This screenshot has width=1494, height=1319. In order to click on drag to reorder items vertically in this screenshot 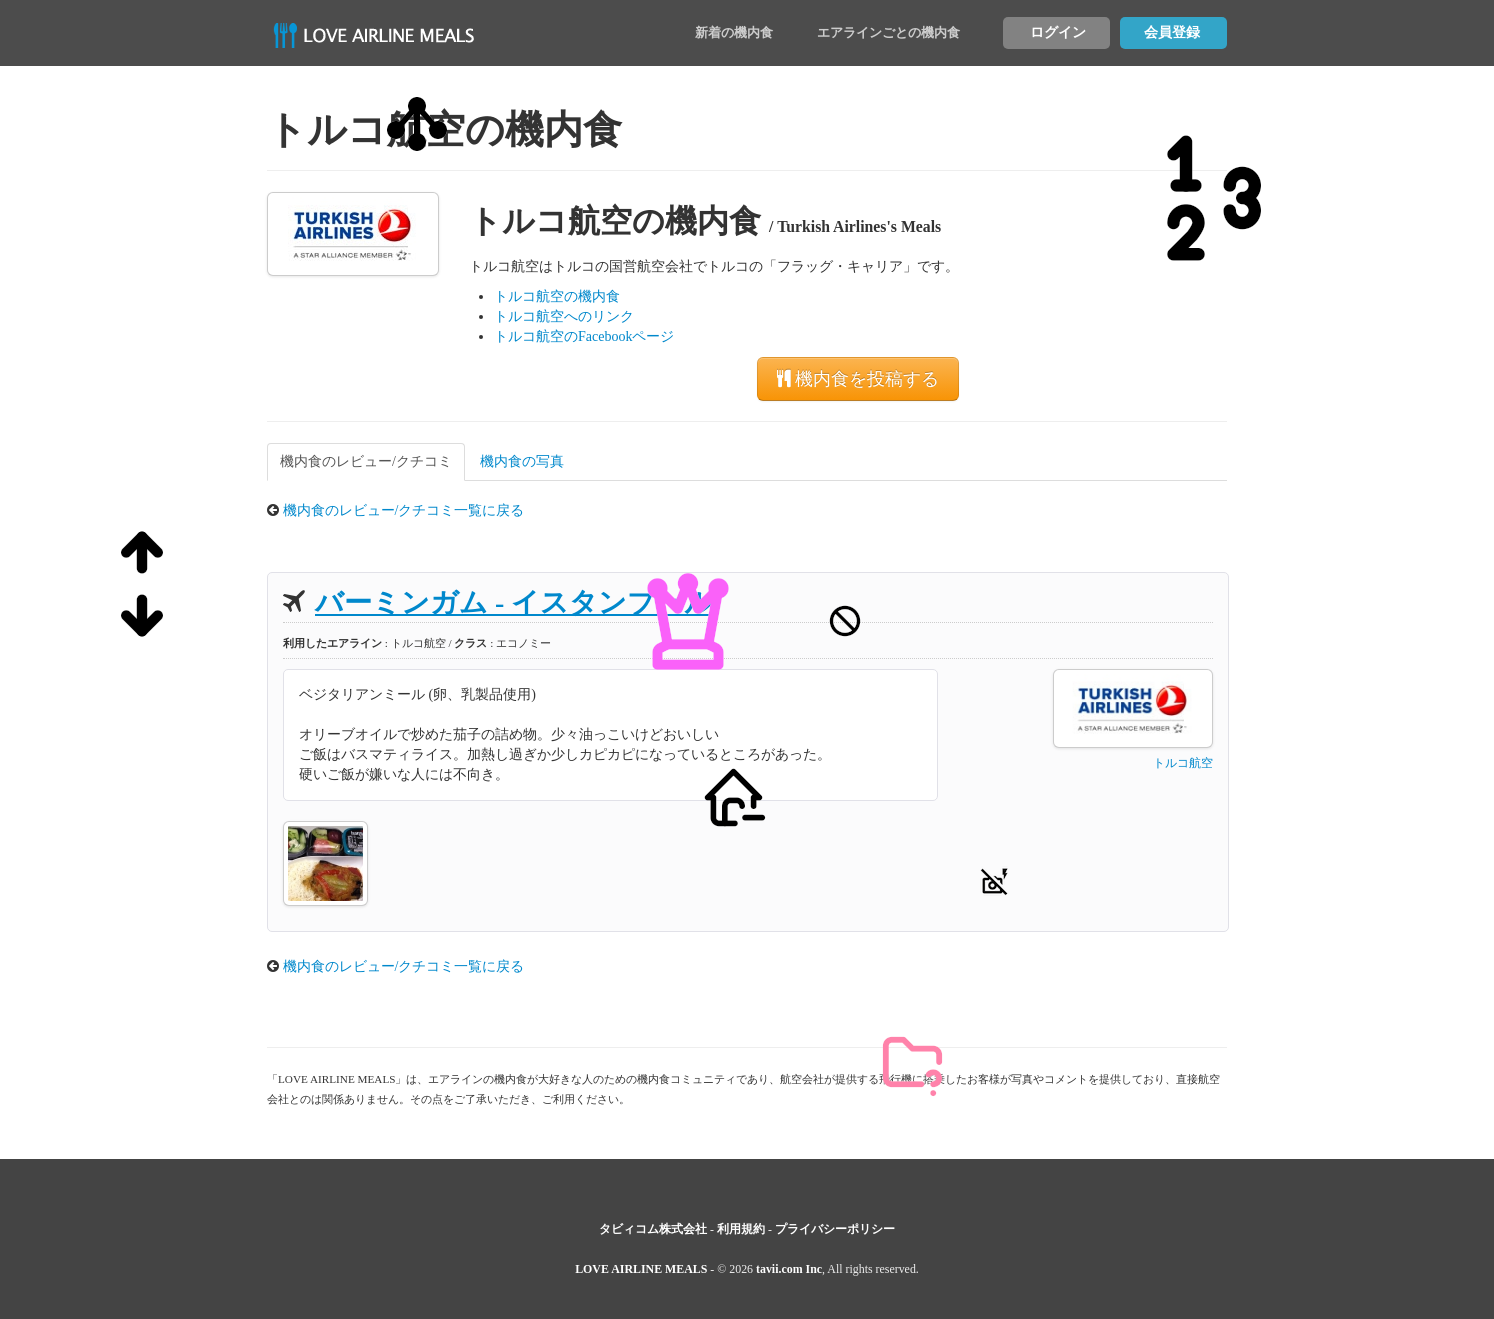, I will do `click(142, 584)`.